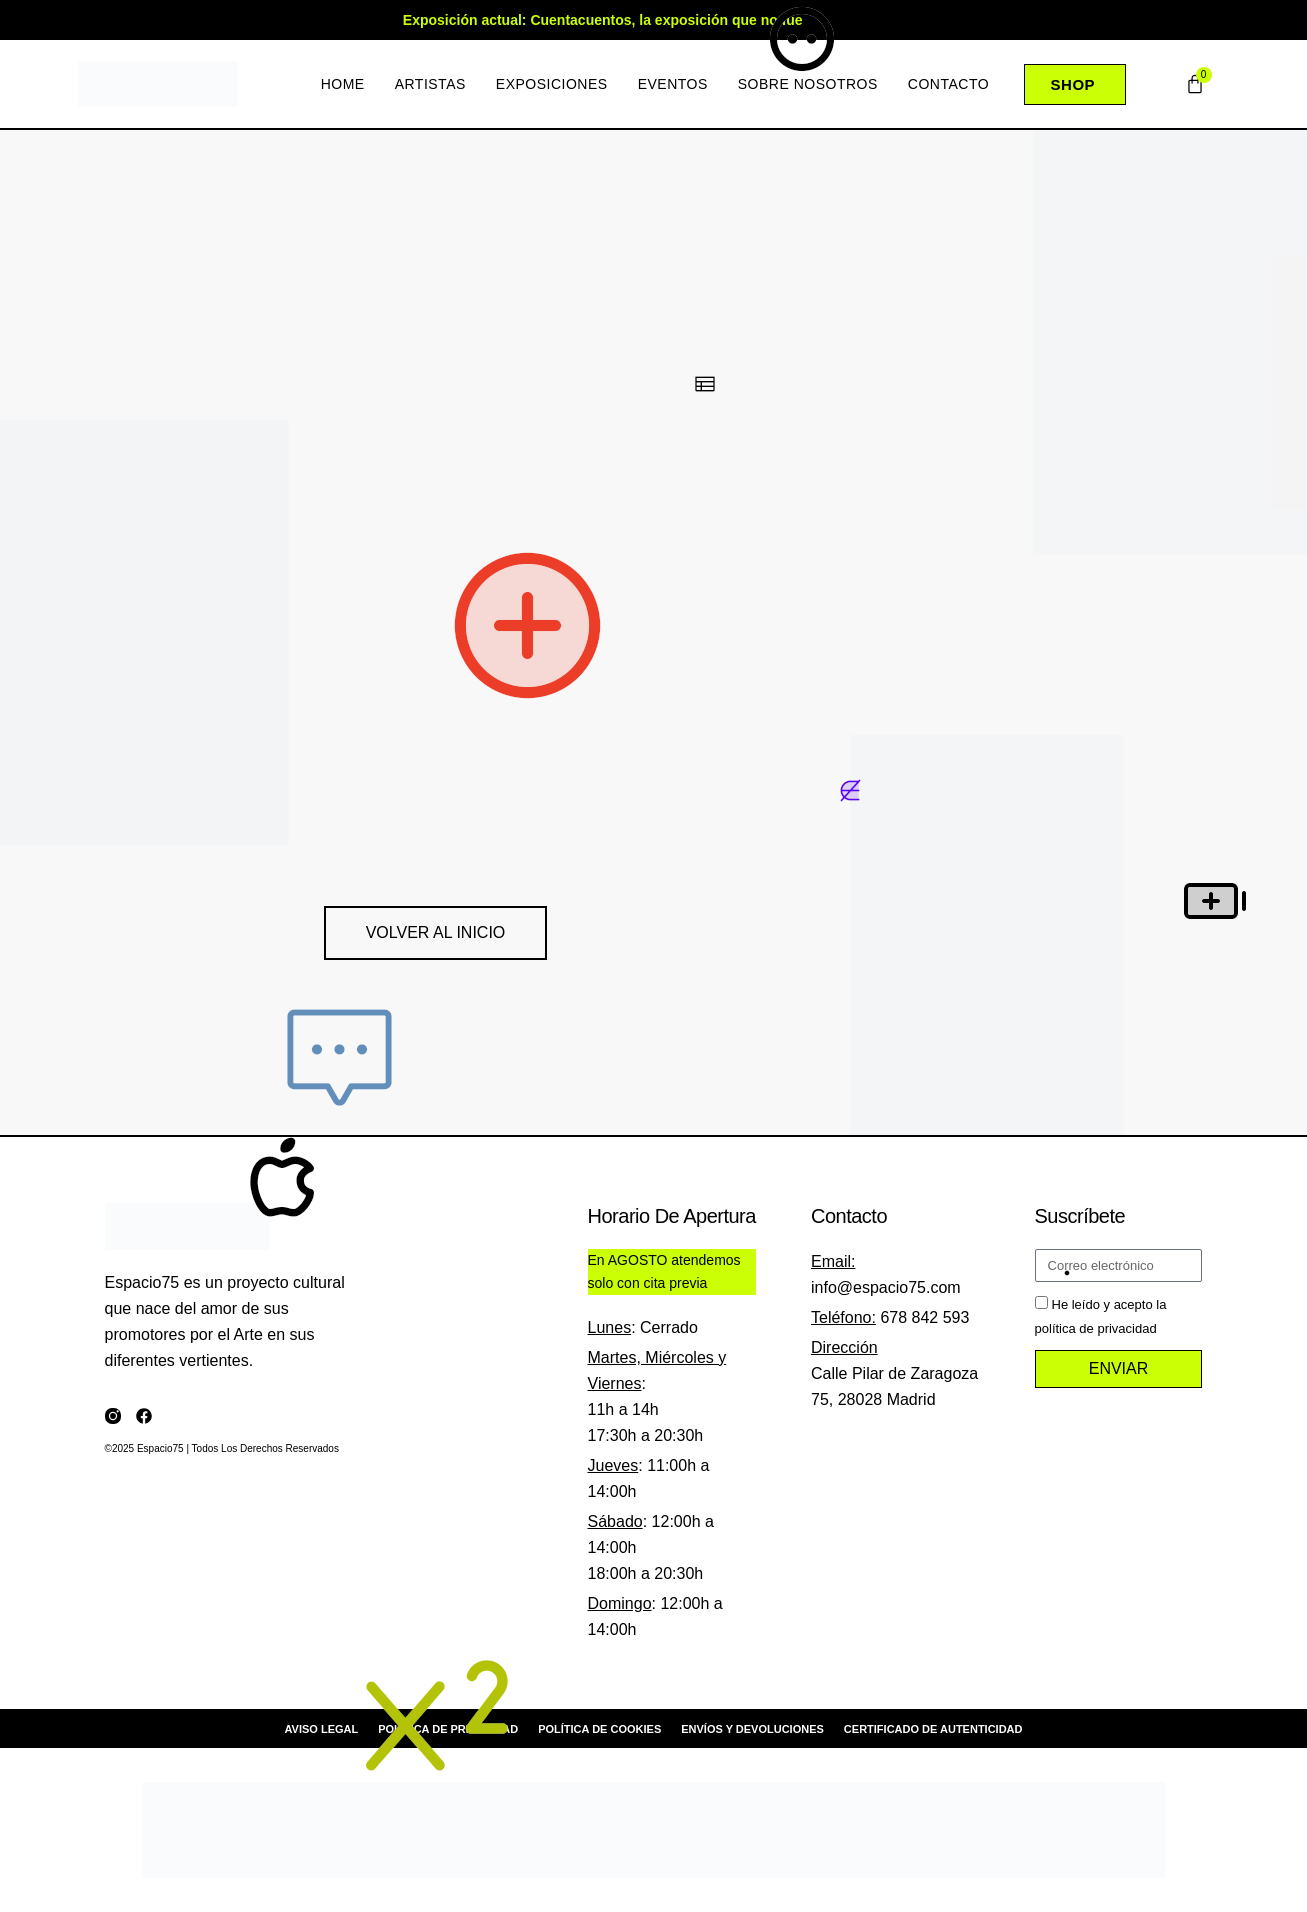 Image resolution: width=1307 pixels, height=1912 pixels. I want to click on apple brand or product identifier, so click(284, 1179).